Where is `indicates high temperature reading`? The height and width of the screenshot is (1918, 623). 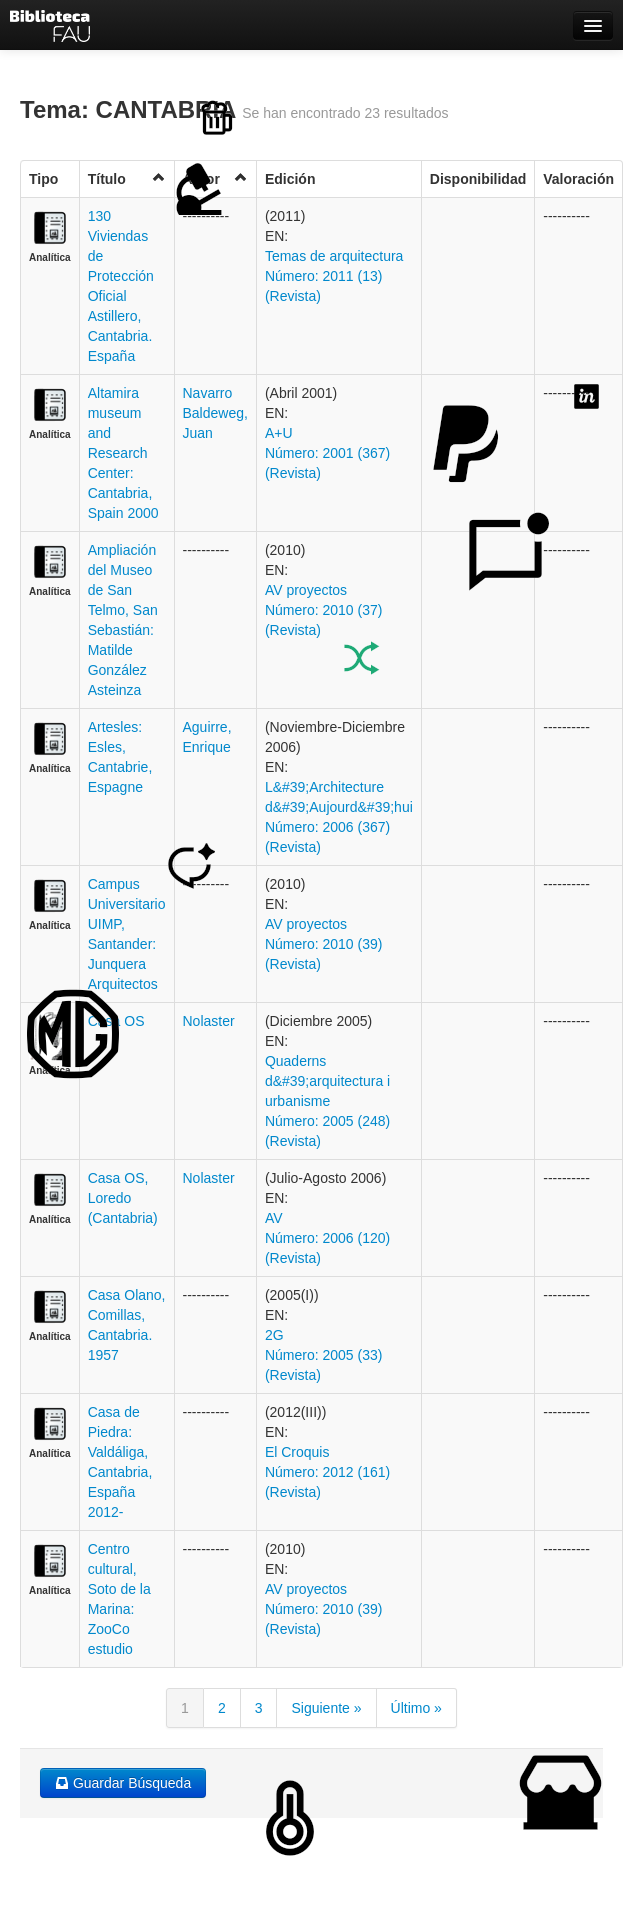 indicates high temperature reading is located at coordinates (290, 1818).